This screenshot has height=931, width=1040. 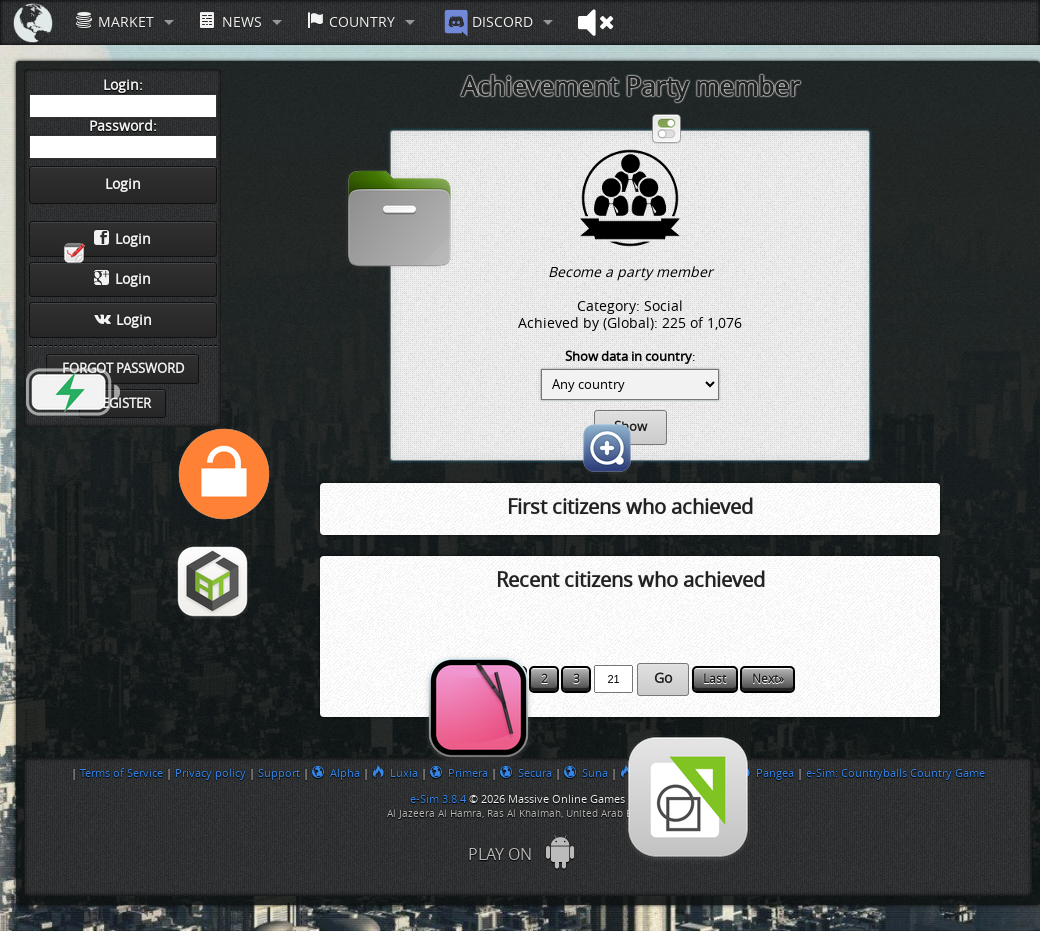 What do you see at coordinates (399, 218) in the screenshot?
I see `open the file manager` at bounding box center [399, 218].